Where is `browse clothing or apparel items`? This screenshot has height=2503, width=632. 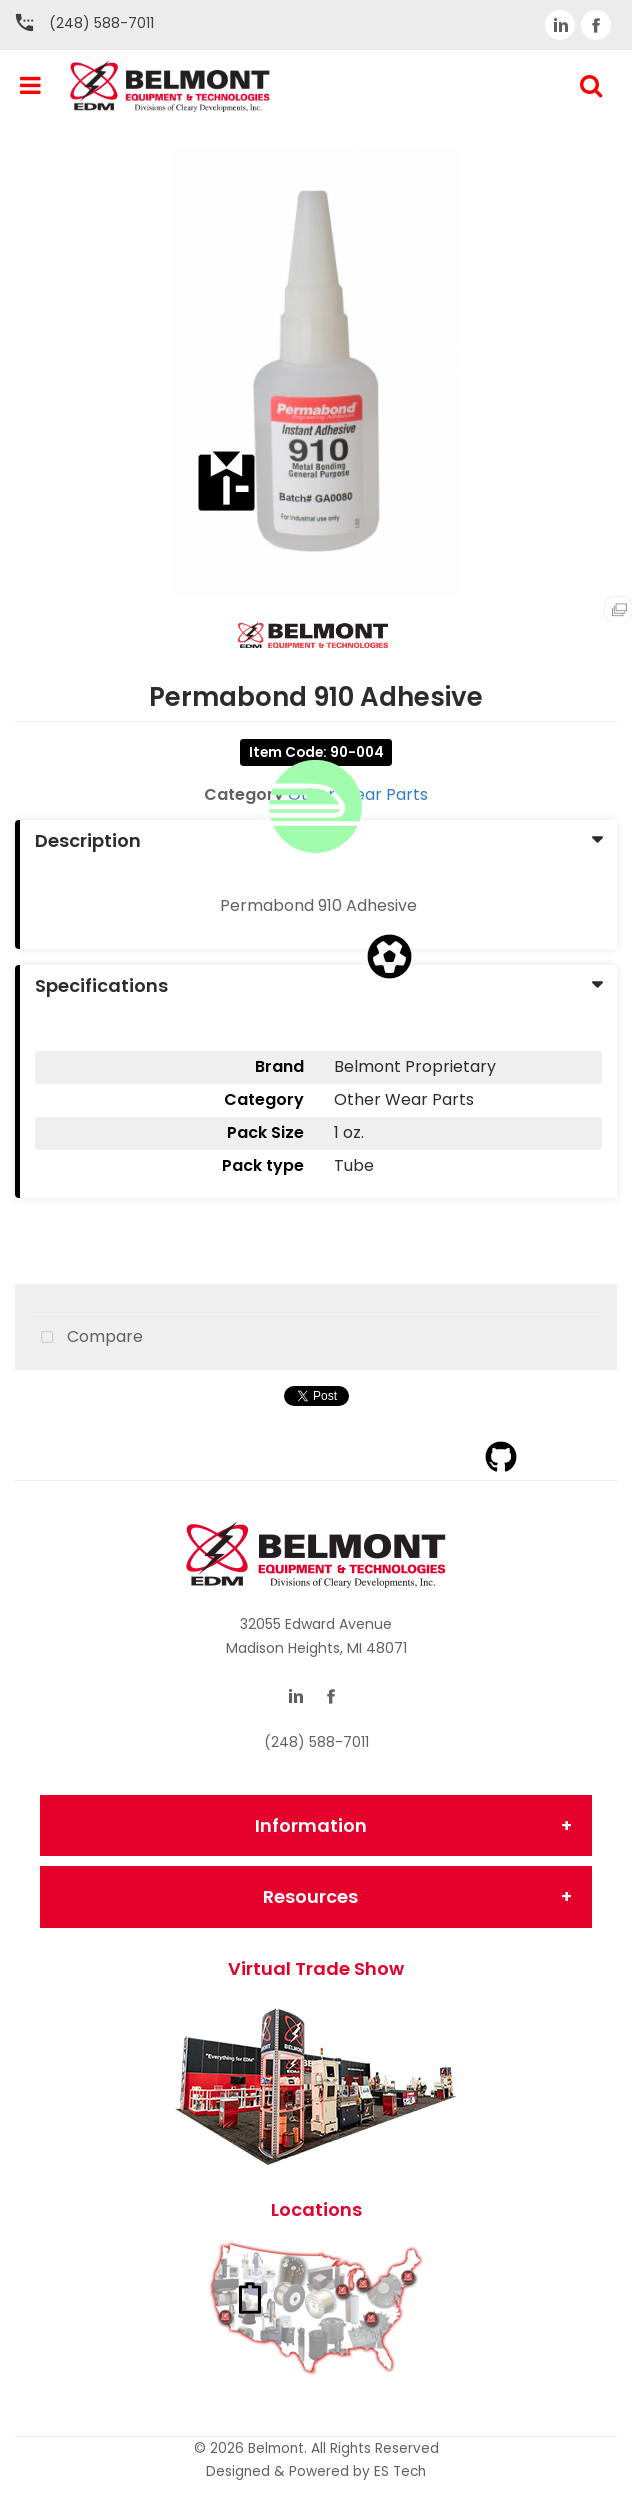 browse clothing or apparel items is located at coordinates (226, 479).